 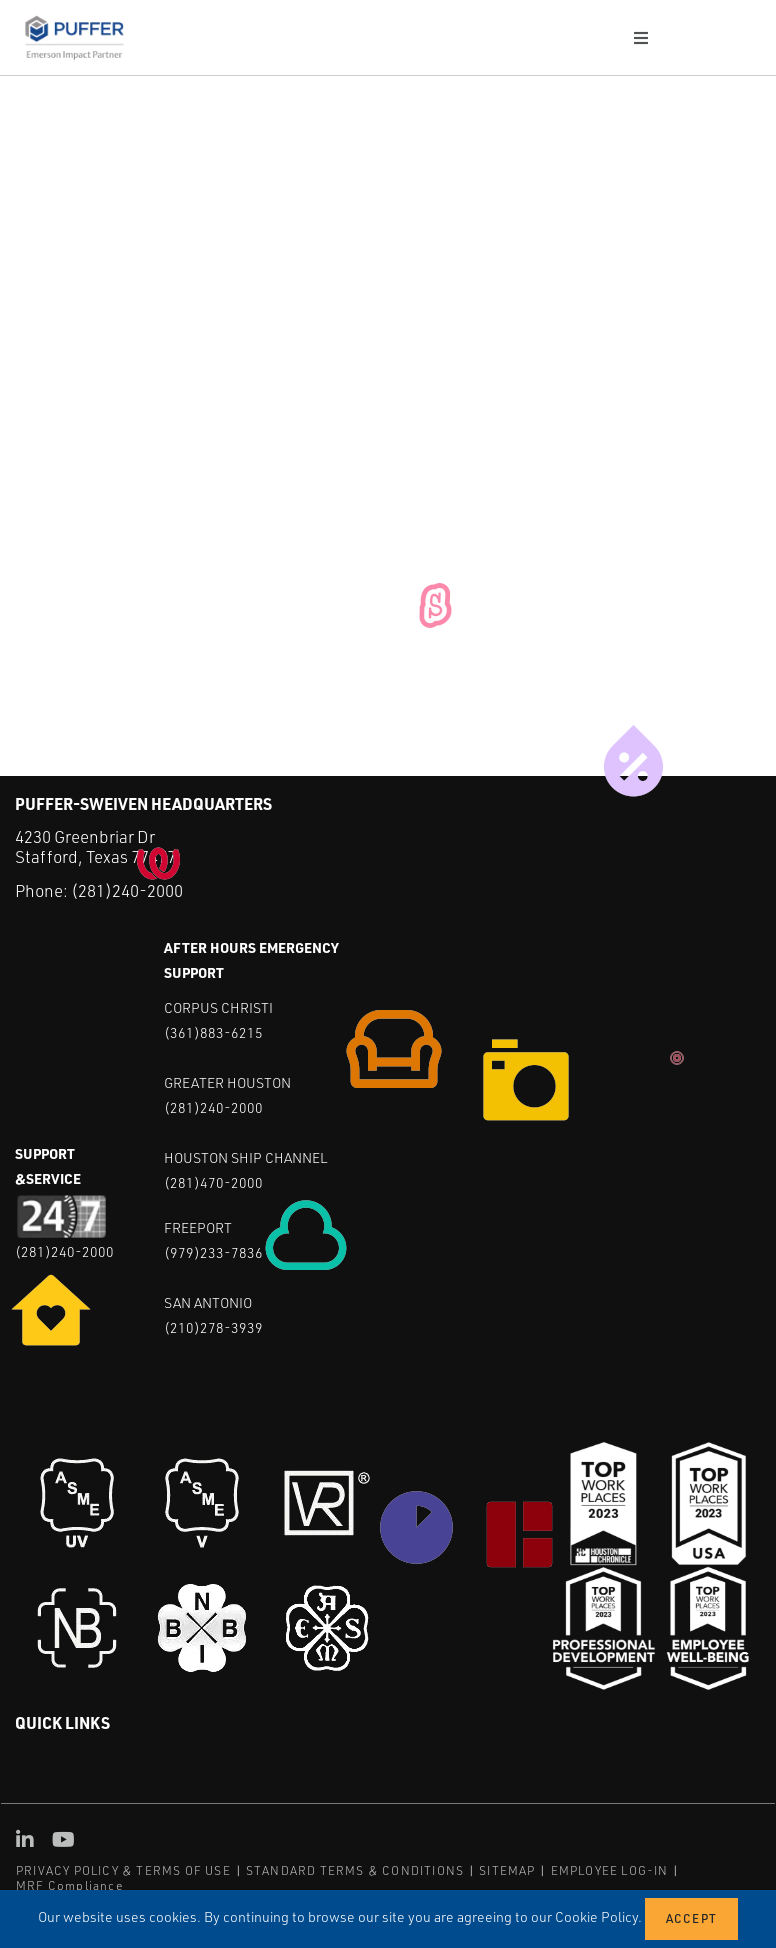 What do you see at coordinates (677, 1058) in the screenshot?
I see `enable focus or do not disturb mode` at bounding box center [677, 1058].